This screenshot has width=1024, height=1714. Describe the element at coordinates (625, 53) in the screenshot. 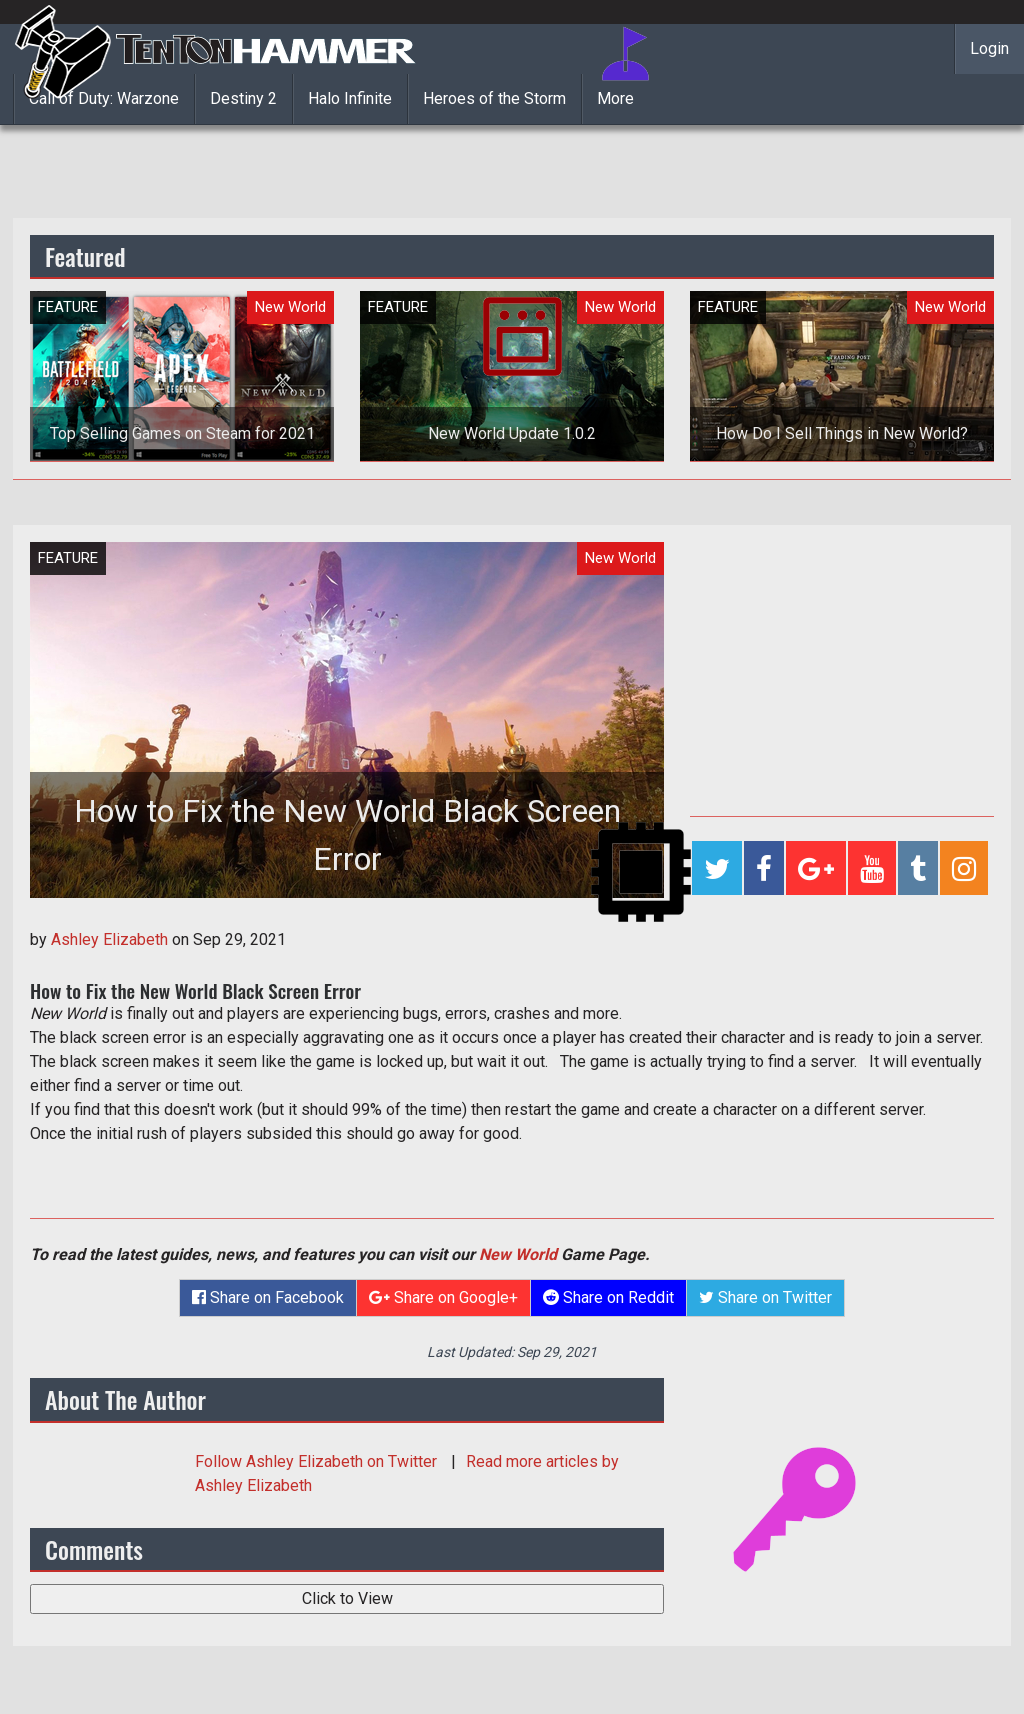

I see `view golf course or club information` at that location.